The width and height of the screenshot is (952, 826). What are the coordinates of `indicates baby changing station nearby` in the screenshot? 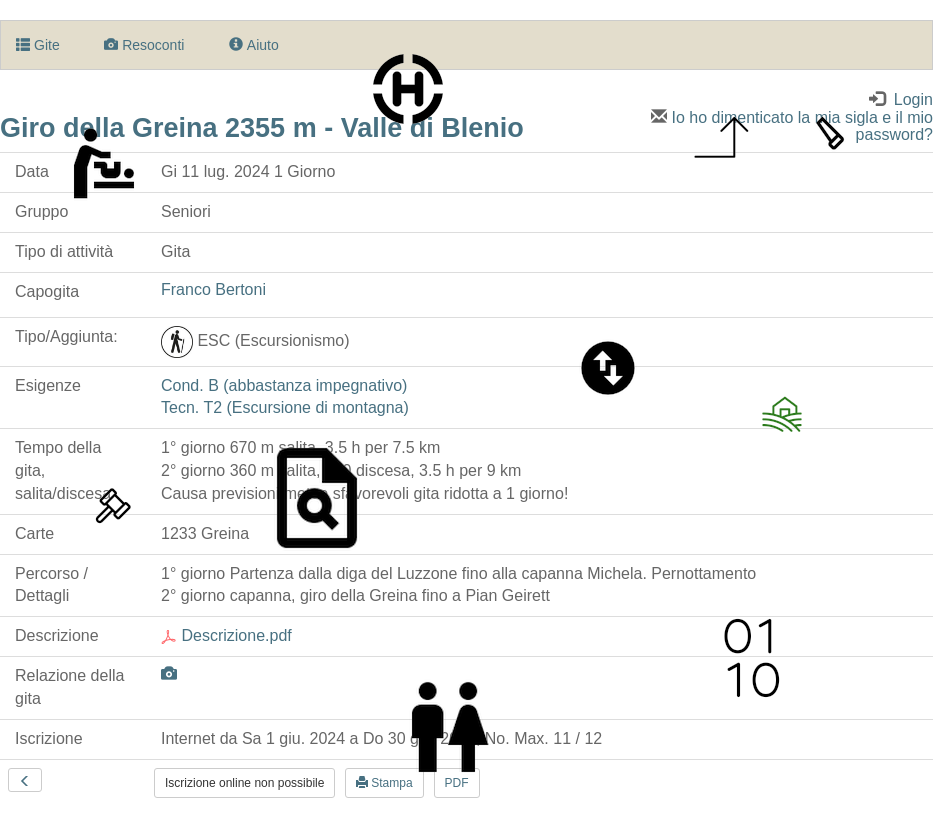 It's located at (104, 165).